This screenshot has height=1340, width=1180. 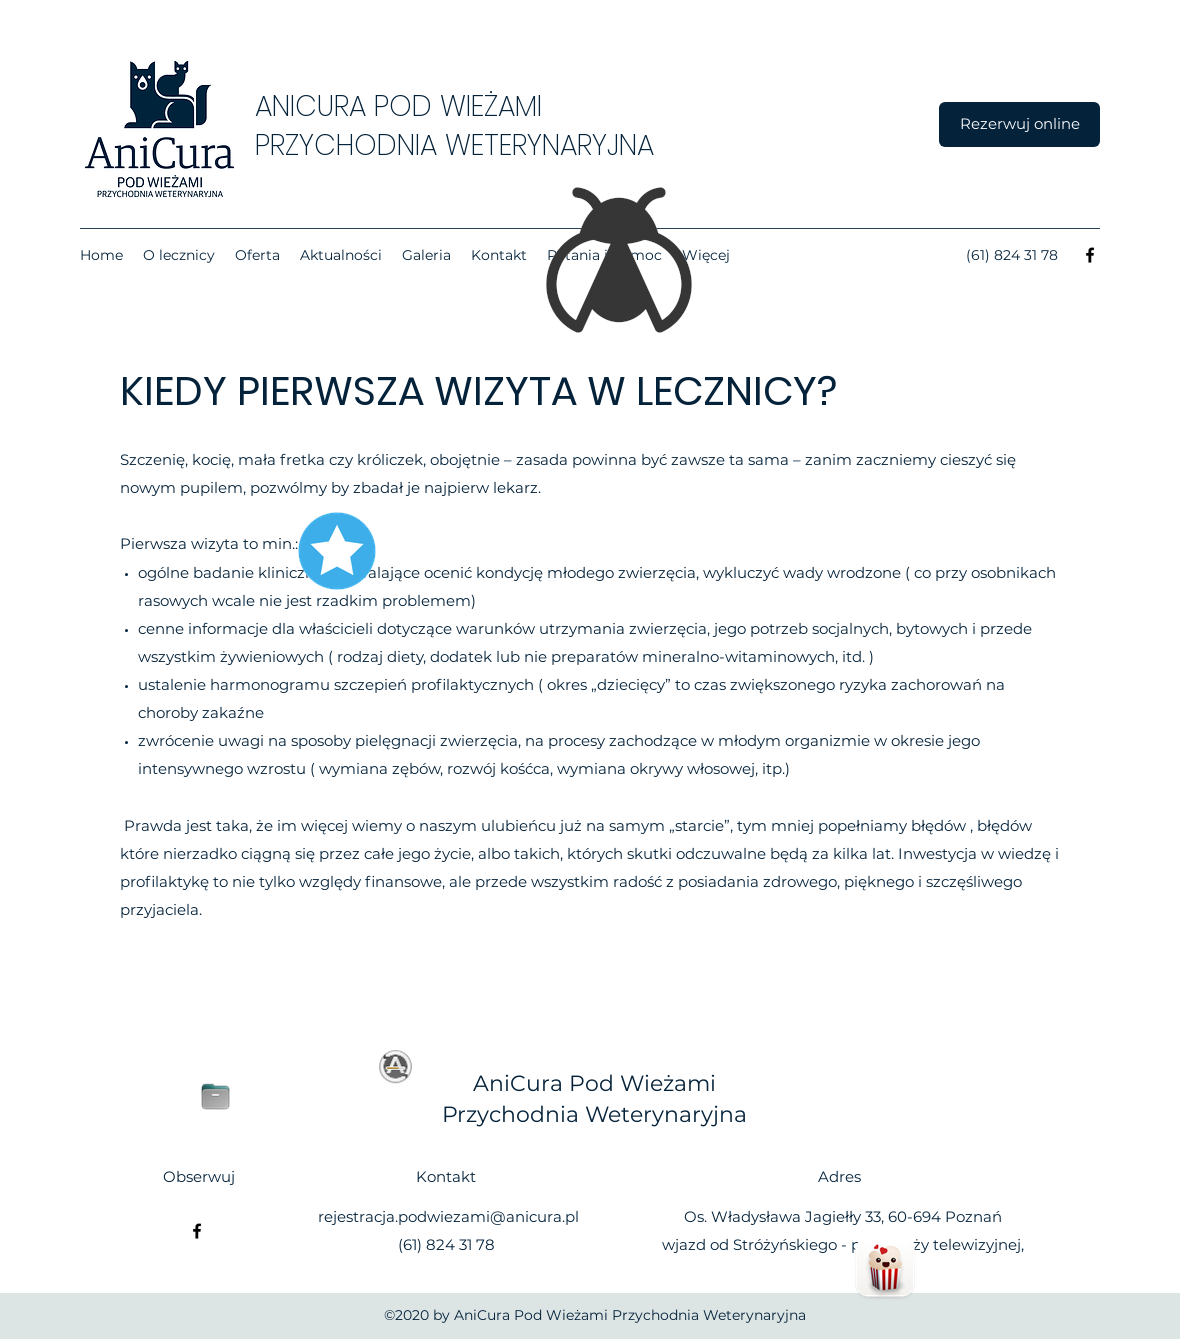 What do you see at coordinates (337, 551) in the screenshot?
I see `indicates a favorited or starred item` at bounding box center [337, 551].